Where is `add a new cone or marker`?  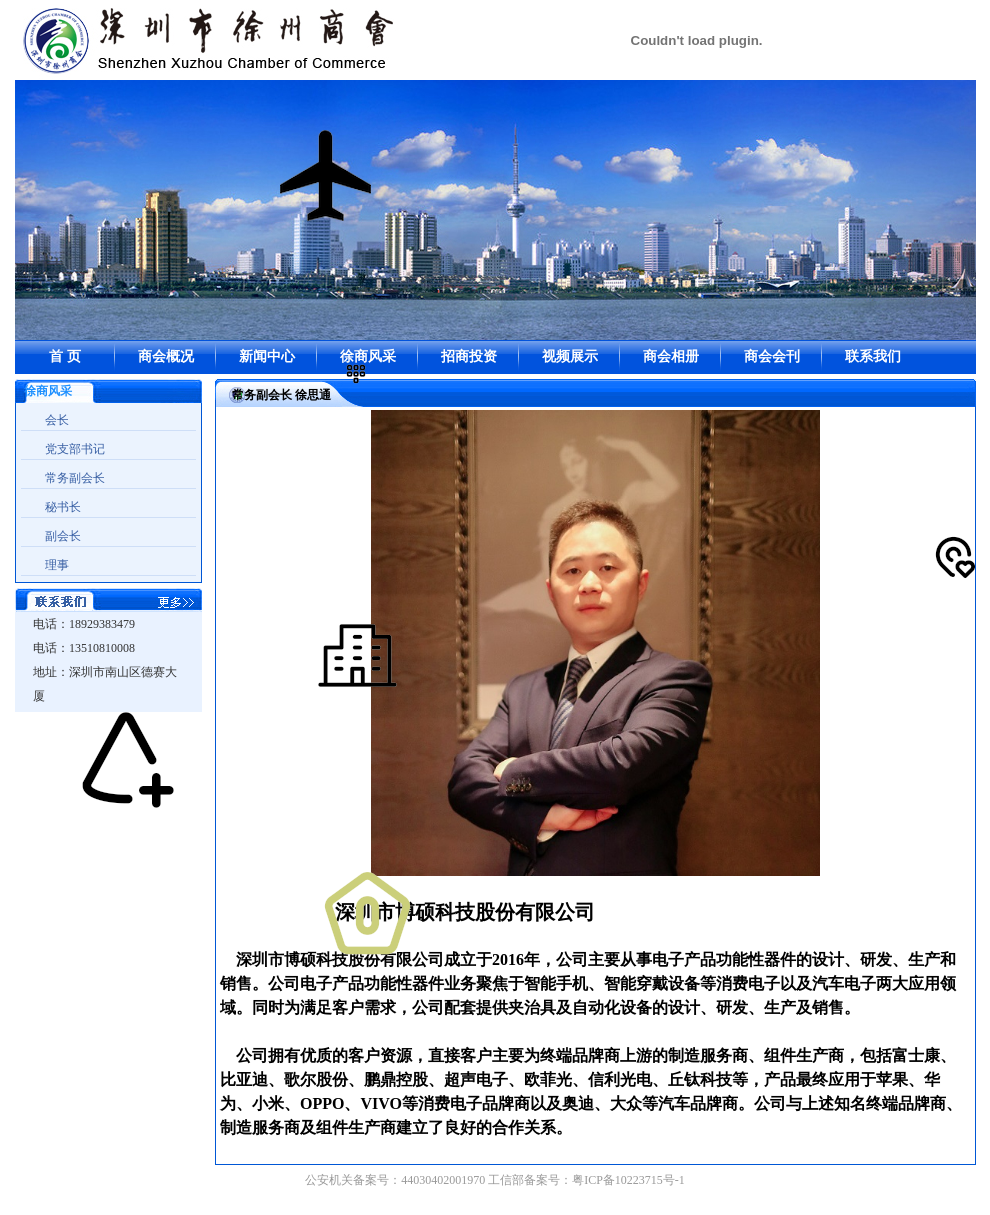
add a new cone or marker is located at coordinates (126, 760).